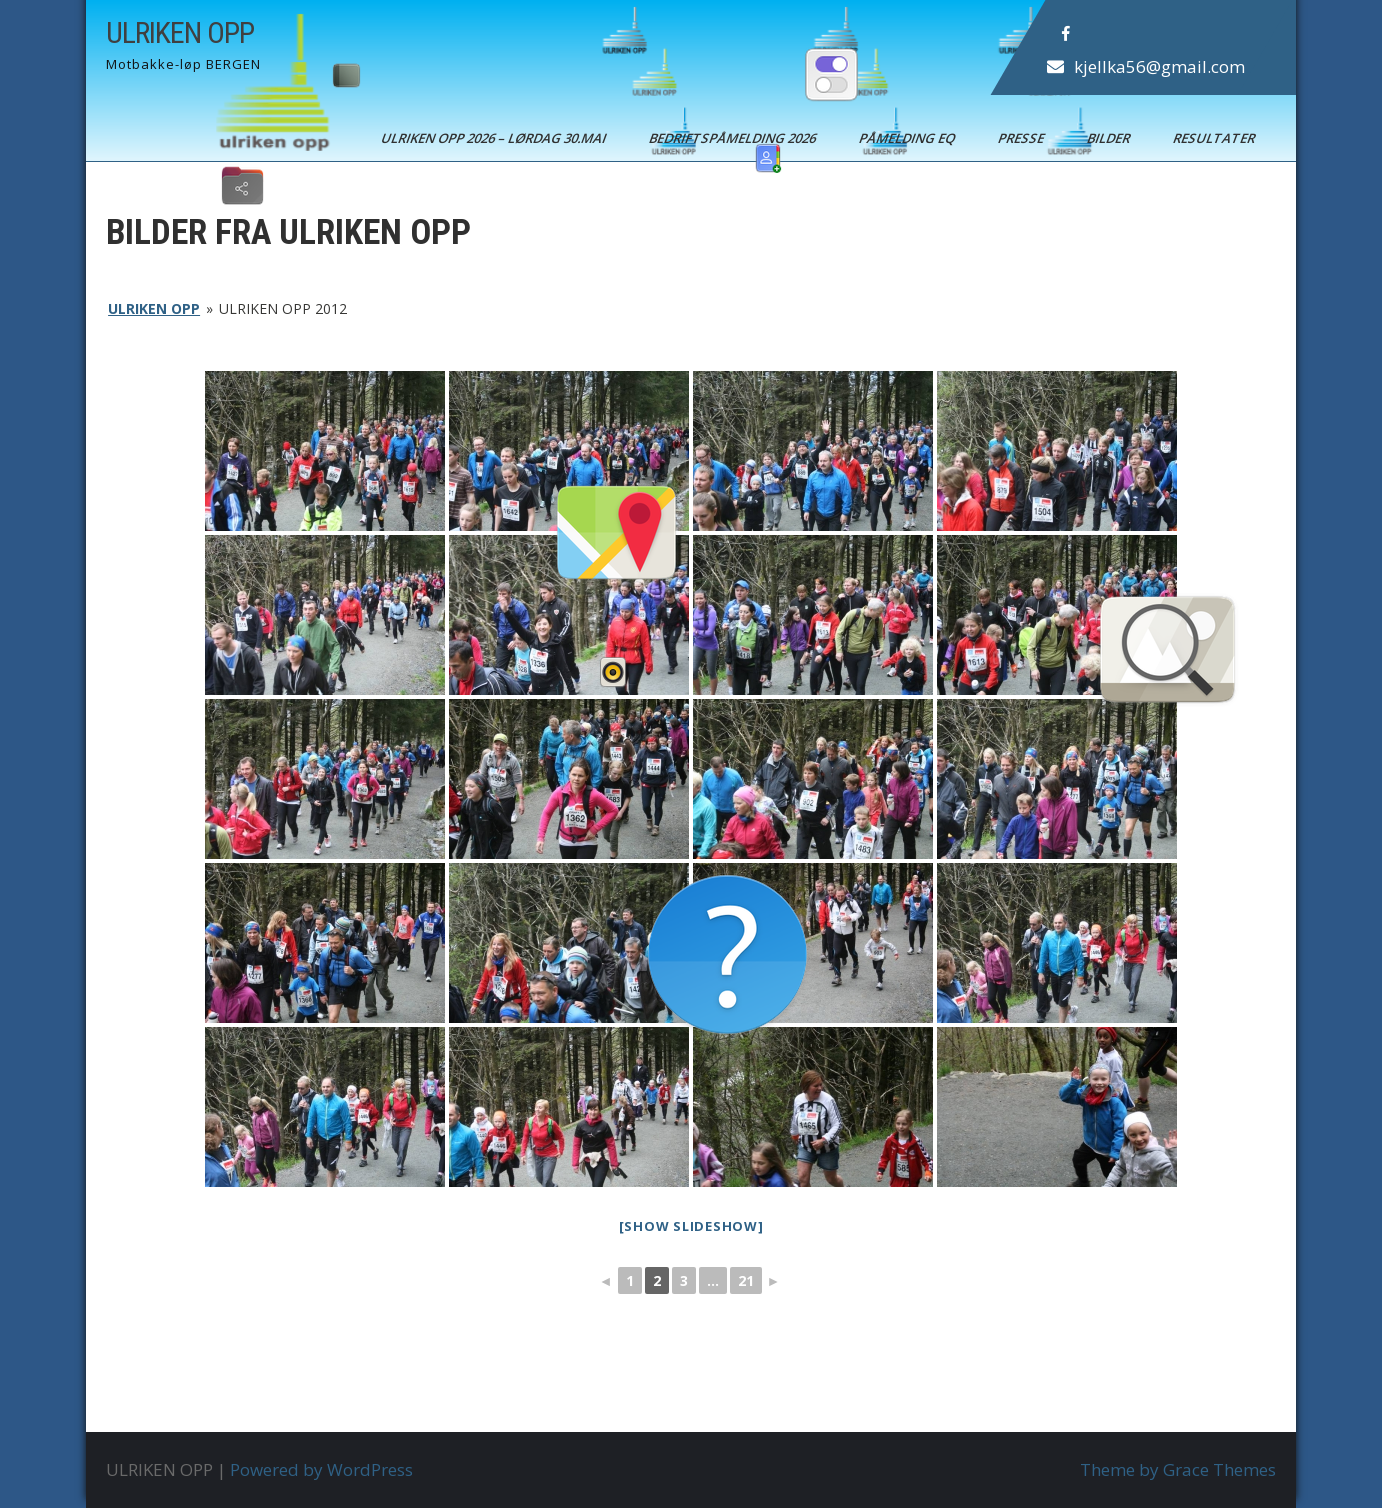 Image resolution: width=1382 pixels, height=1508 pixels. I want to click on access sound and audio settings, so click(613, 672).